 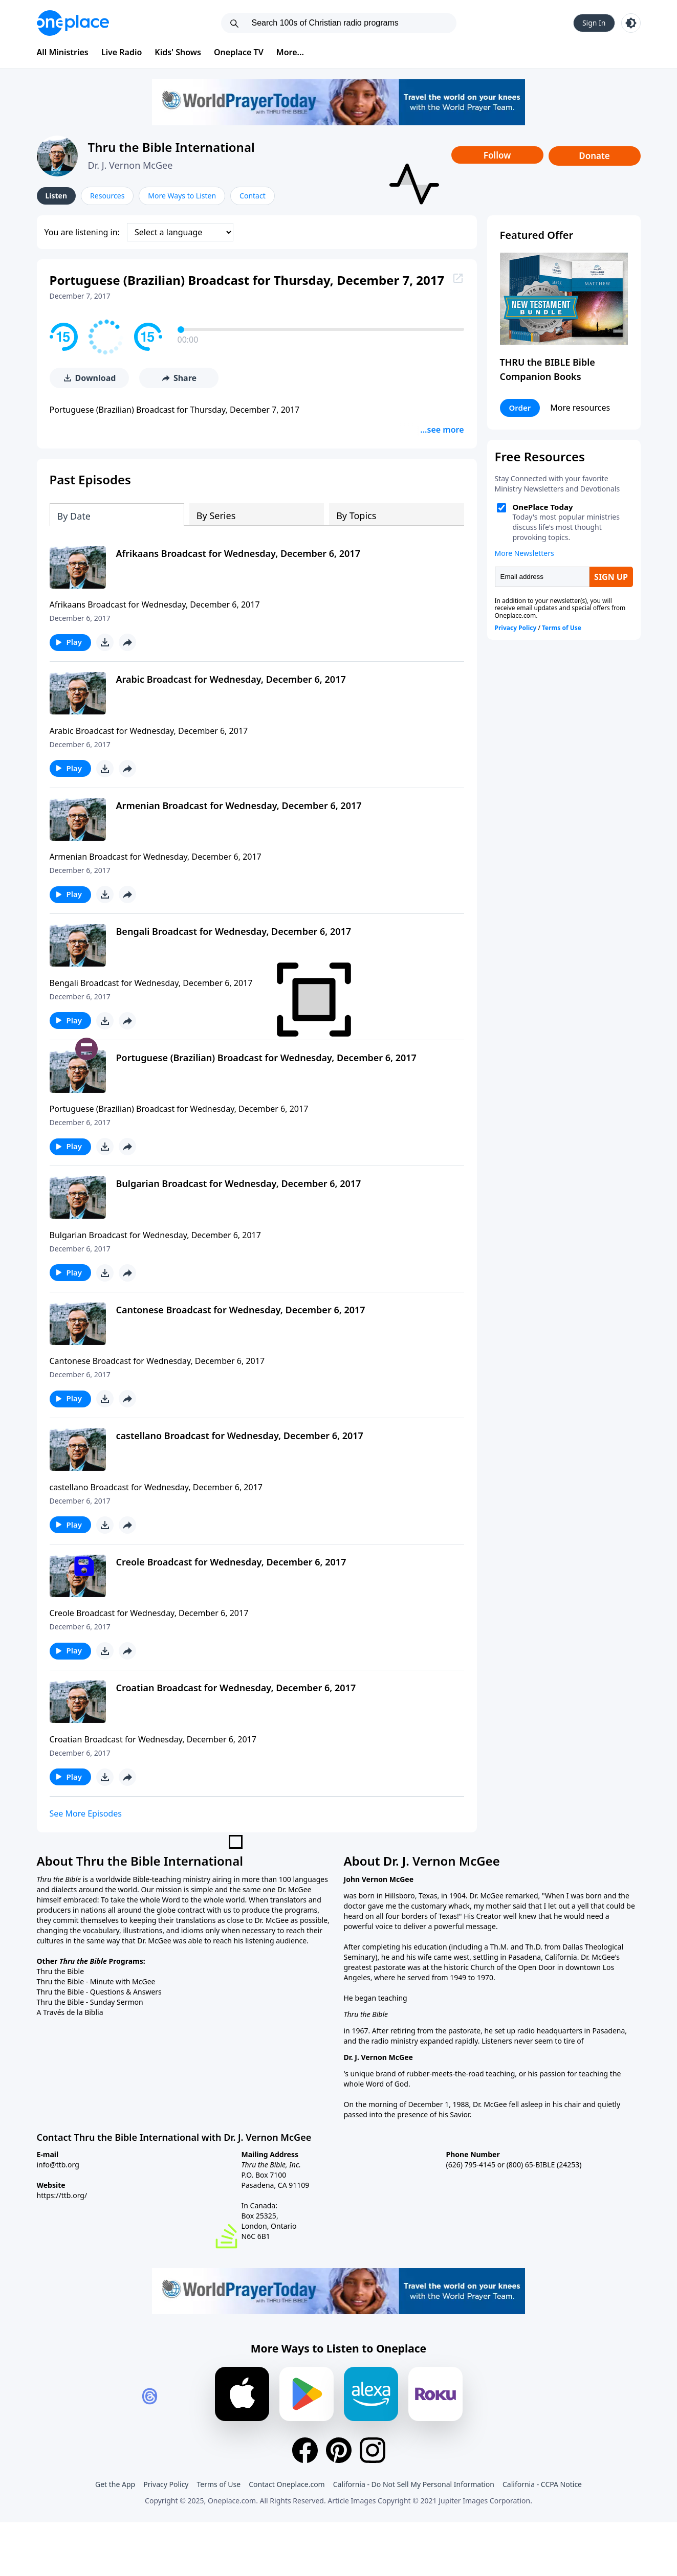 What do you see at coordinates (226, 2236) in the screenshot?
I see `visit stack overflow for programming help` at bounding box center [226, 2236].